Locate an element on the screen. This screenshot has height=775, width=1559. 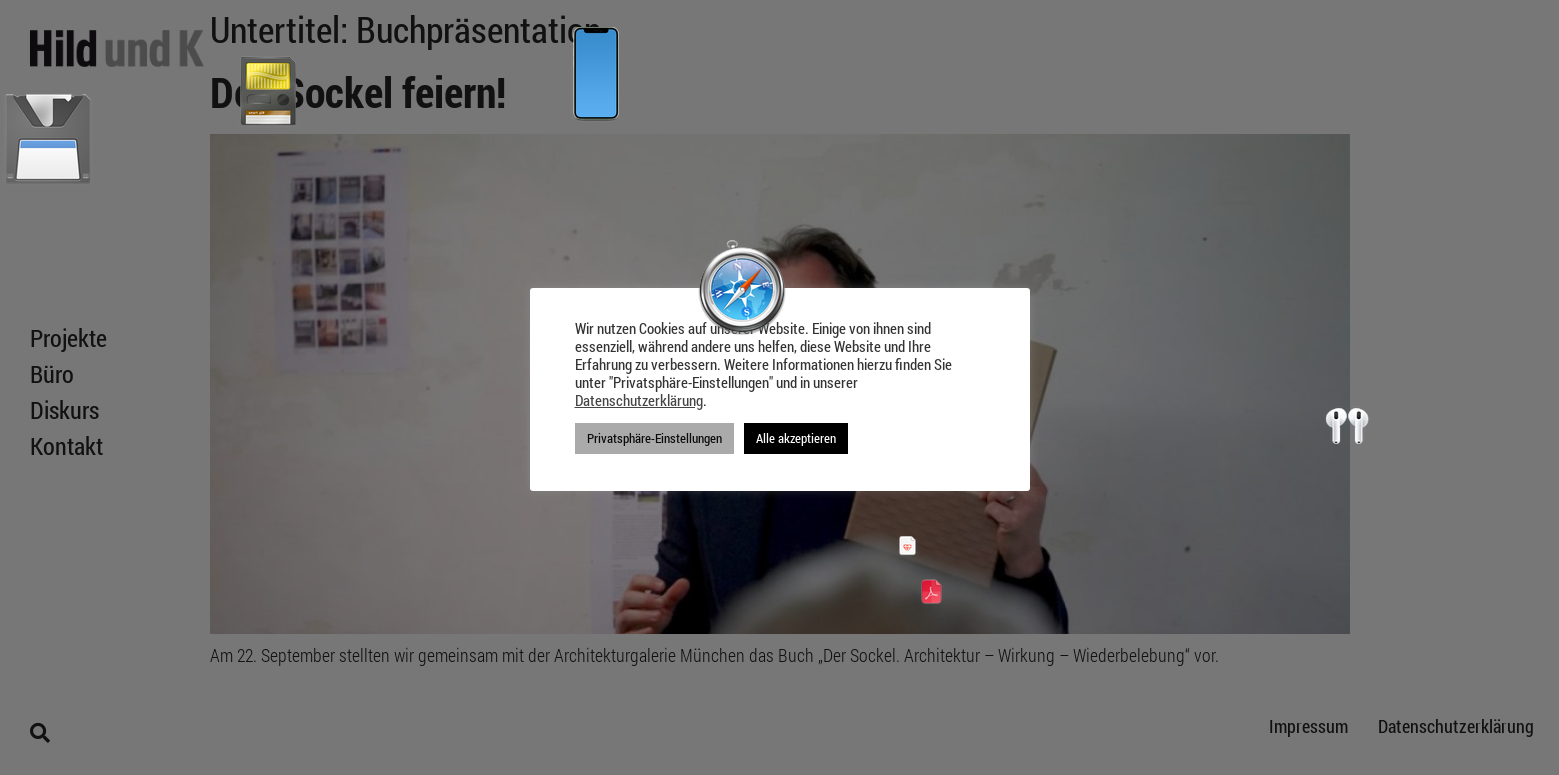
connect bluetooth earbuds is located at coordinates (1347, 426).